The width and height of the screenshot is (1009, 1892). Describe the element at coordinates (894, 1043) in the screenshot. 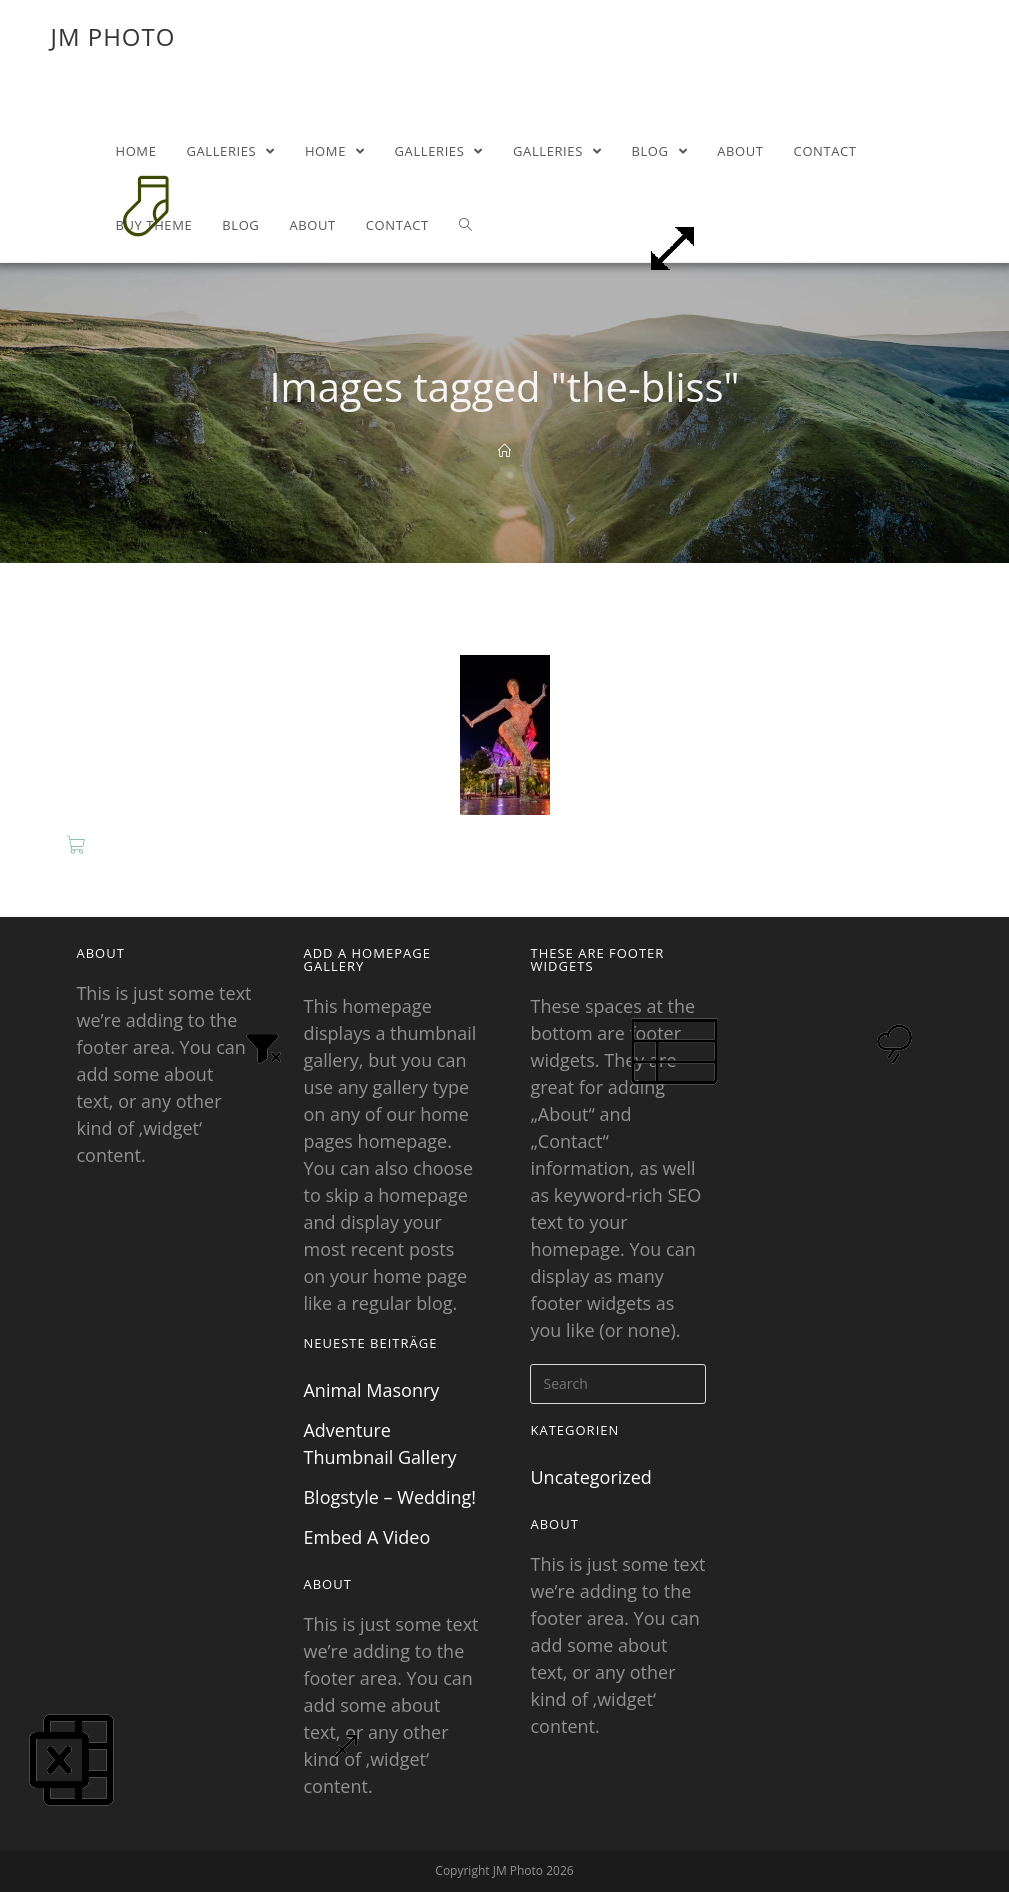

I see `view current weather conditions` at that location.